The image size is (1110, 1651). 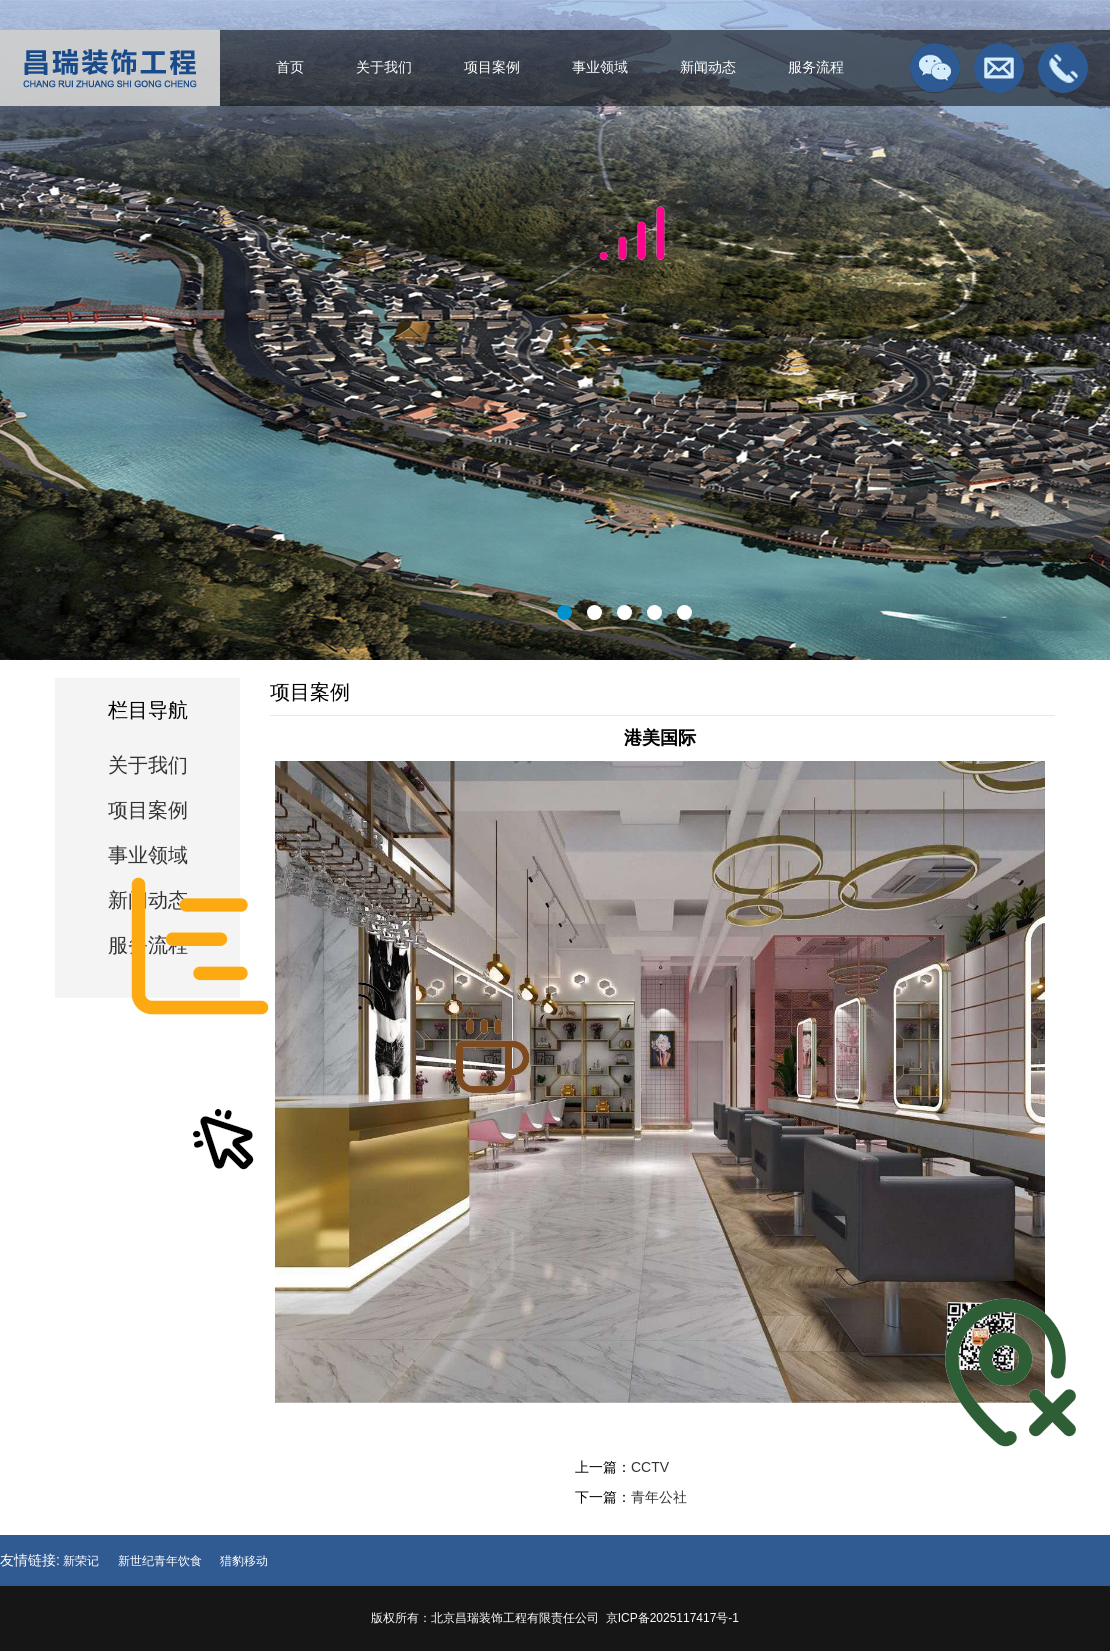 What do you see at coordinates (370, 998) in the screenshot?
I see `subscribe to RSS feed` at bounding box center [370, 998].